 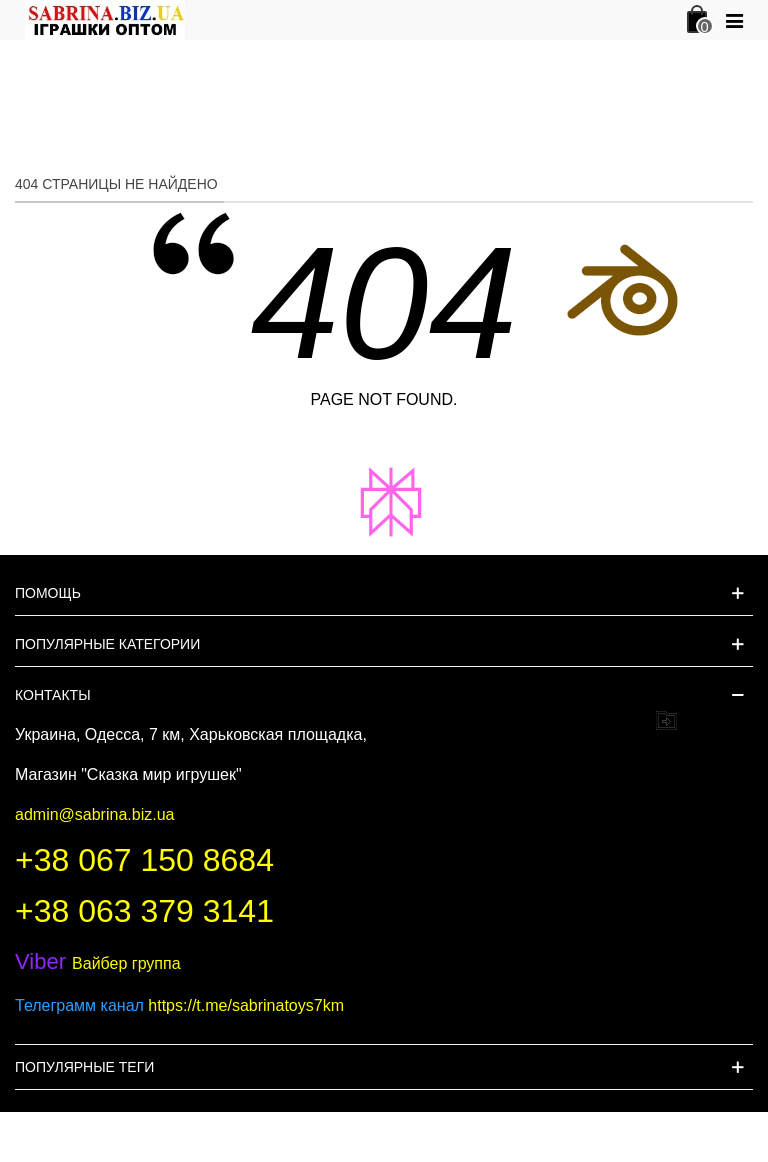 What do you see at coordinates (194, 245) in the screenshot?
I see `insert a block quote` at bounding box center [194, 245].